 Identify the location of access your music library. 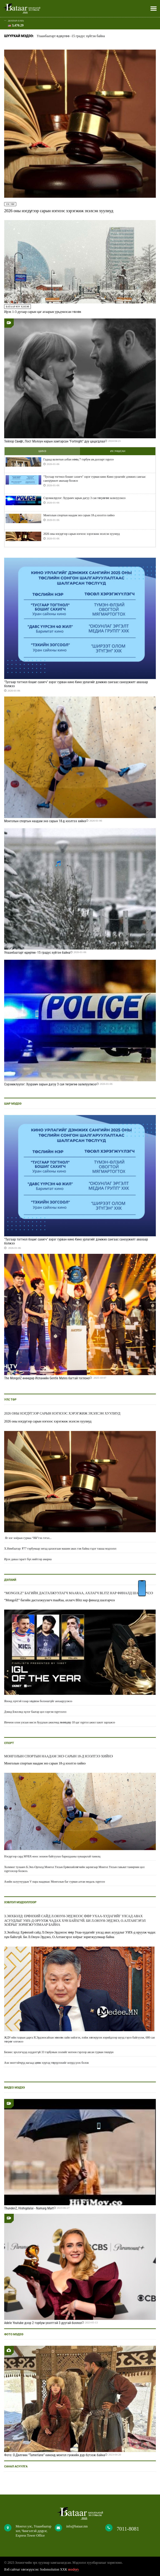
(58, 863).